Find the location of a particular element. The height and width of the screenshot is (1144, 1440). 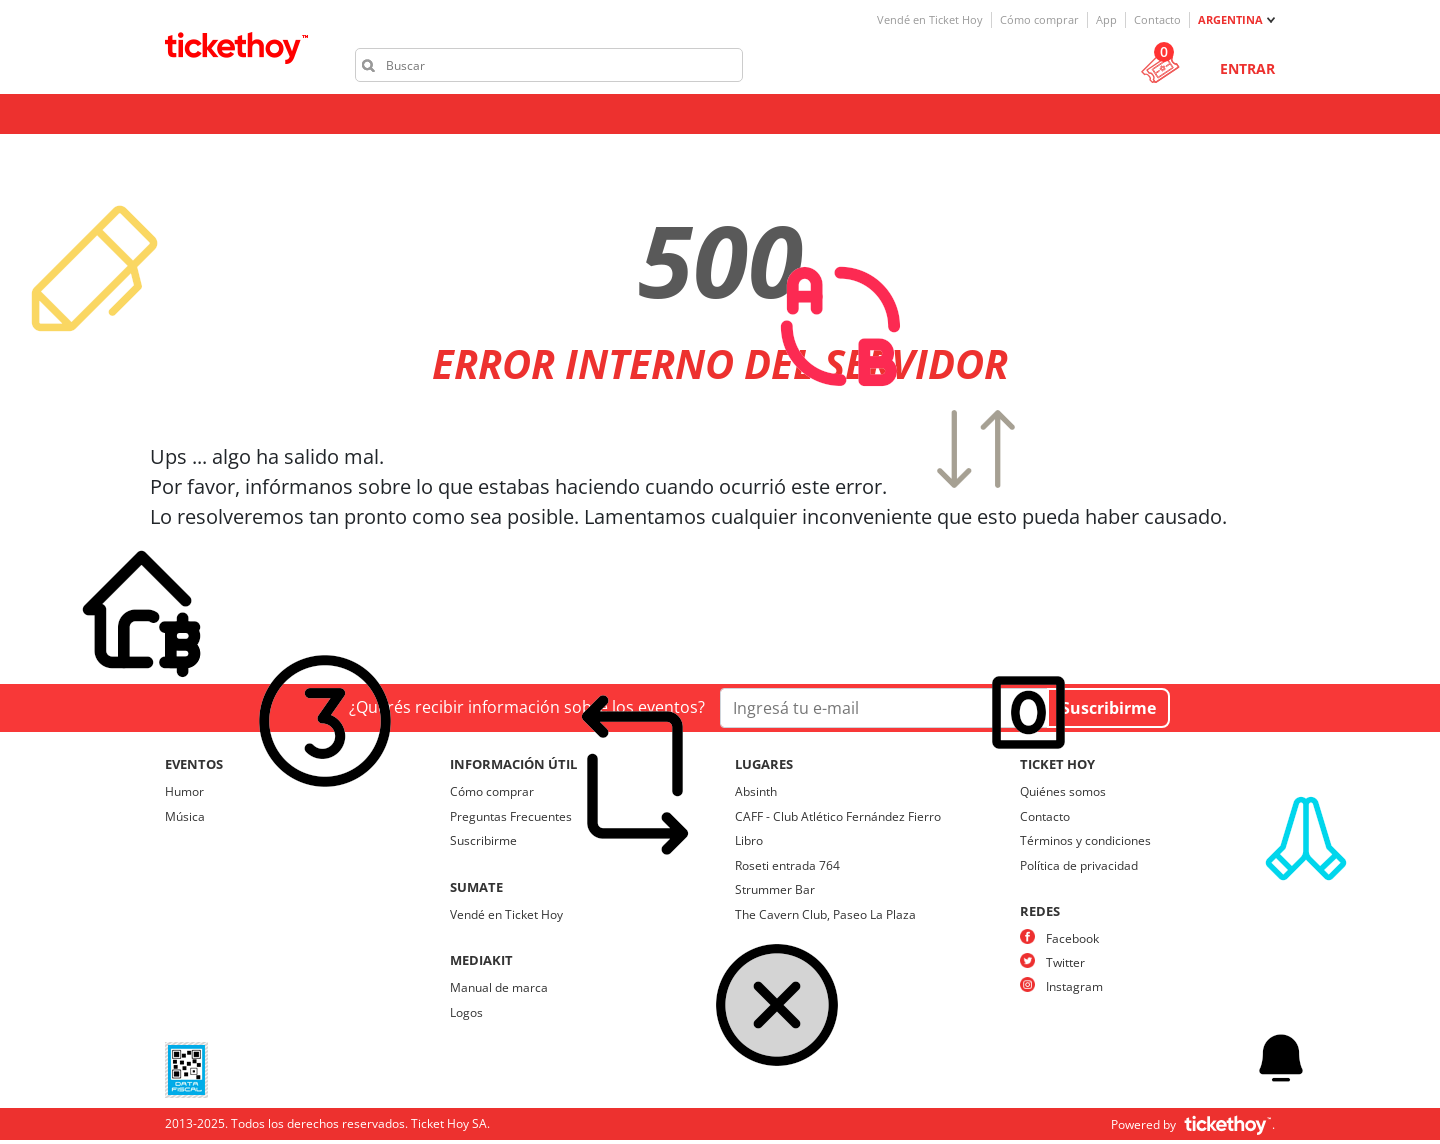

rotate your device orientation is located at coordinates (635, 775).